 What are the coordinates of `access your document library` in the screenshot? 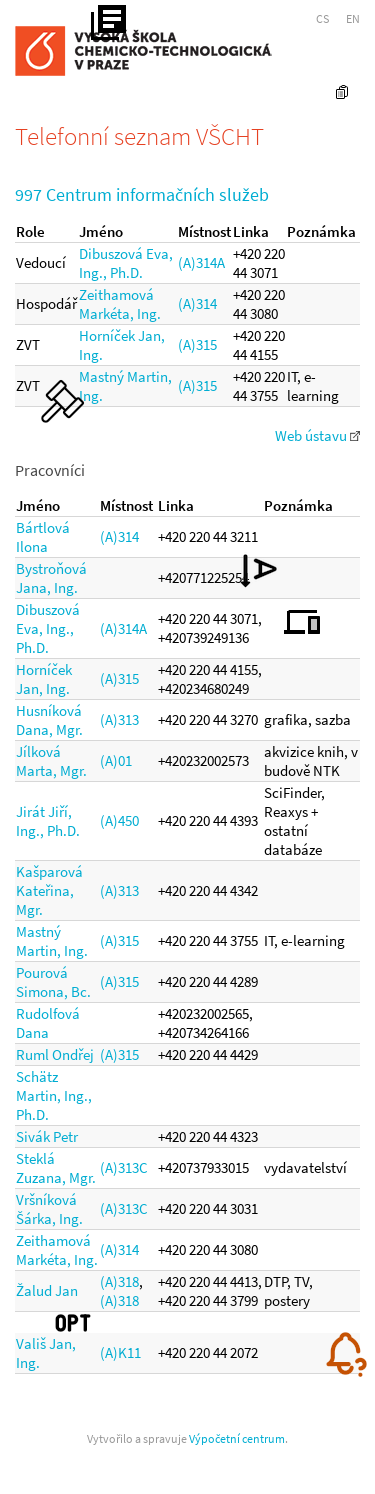 It's located at (108, 22).